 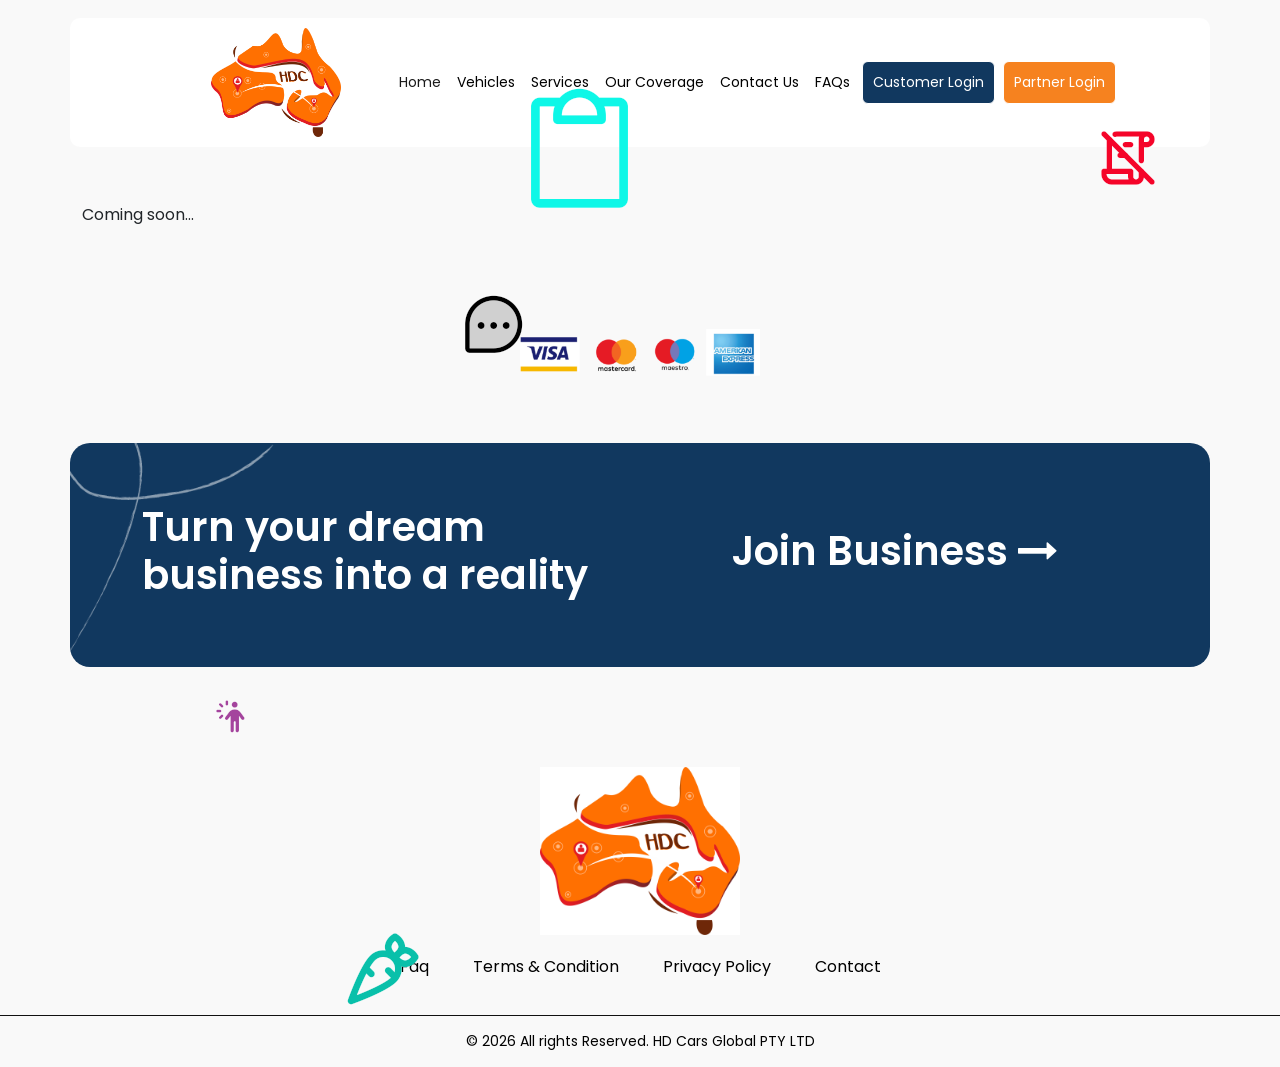 What do you see at coordinates (492, 325) in the screenshot?
I see `open chat or messaging` at bounding box center [492, 325].